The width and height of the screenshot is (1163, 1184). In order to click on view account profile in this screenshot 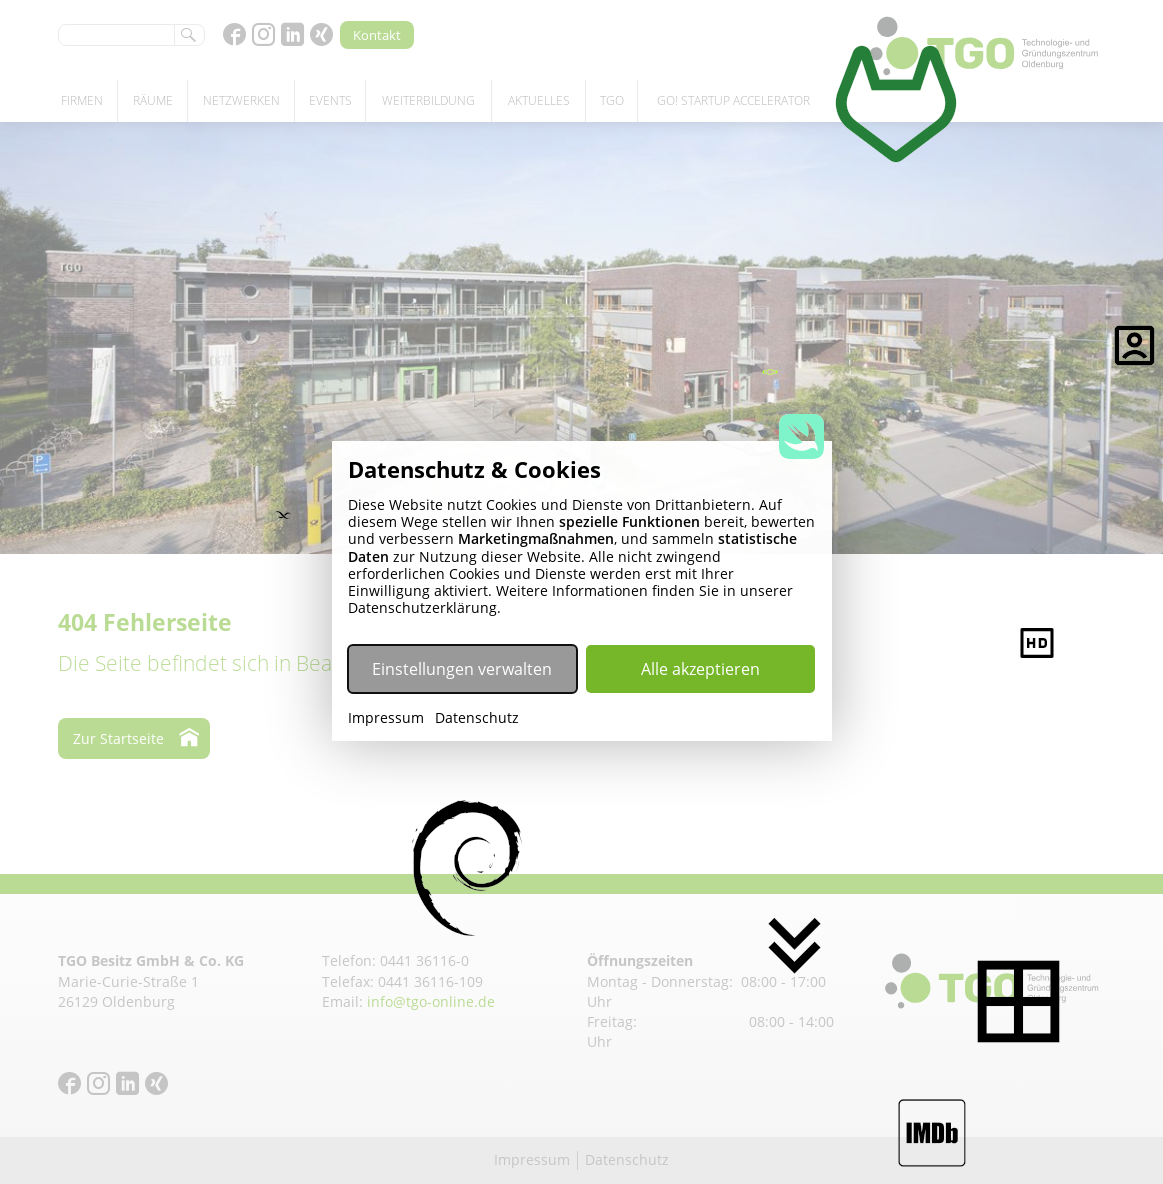, I will do `click(1134, 345)`.